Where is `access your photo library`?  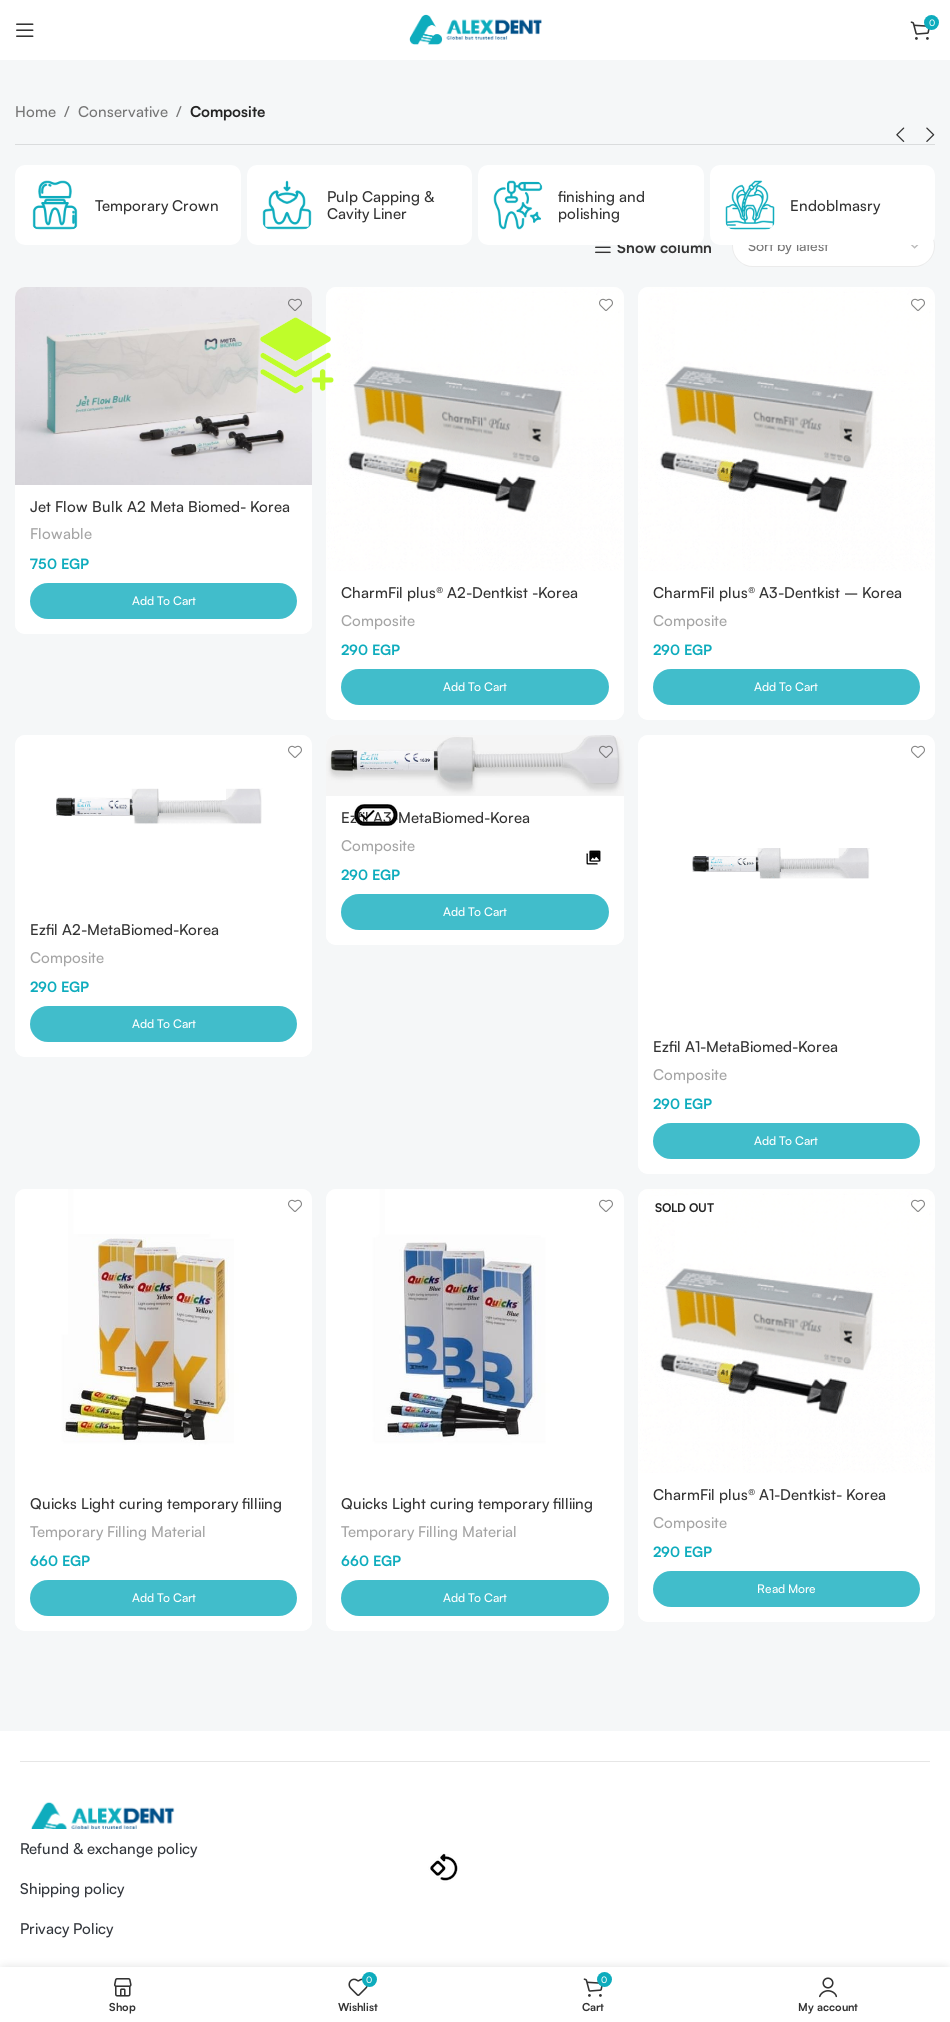
access your photo library is located at coordinates (593, 857).